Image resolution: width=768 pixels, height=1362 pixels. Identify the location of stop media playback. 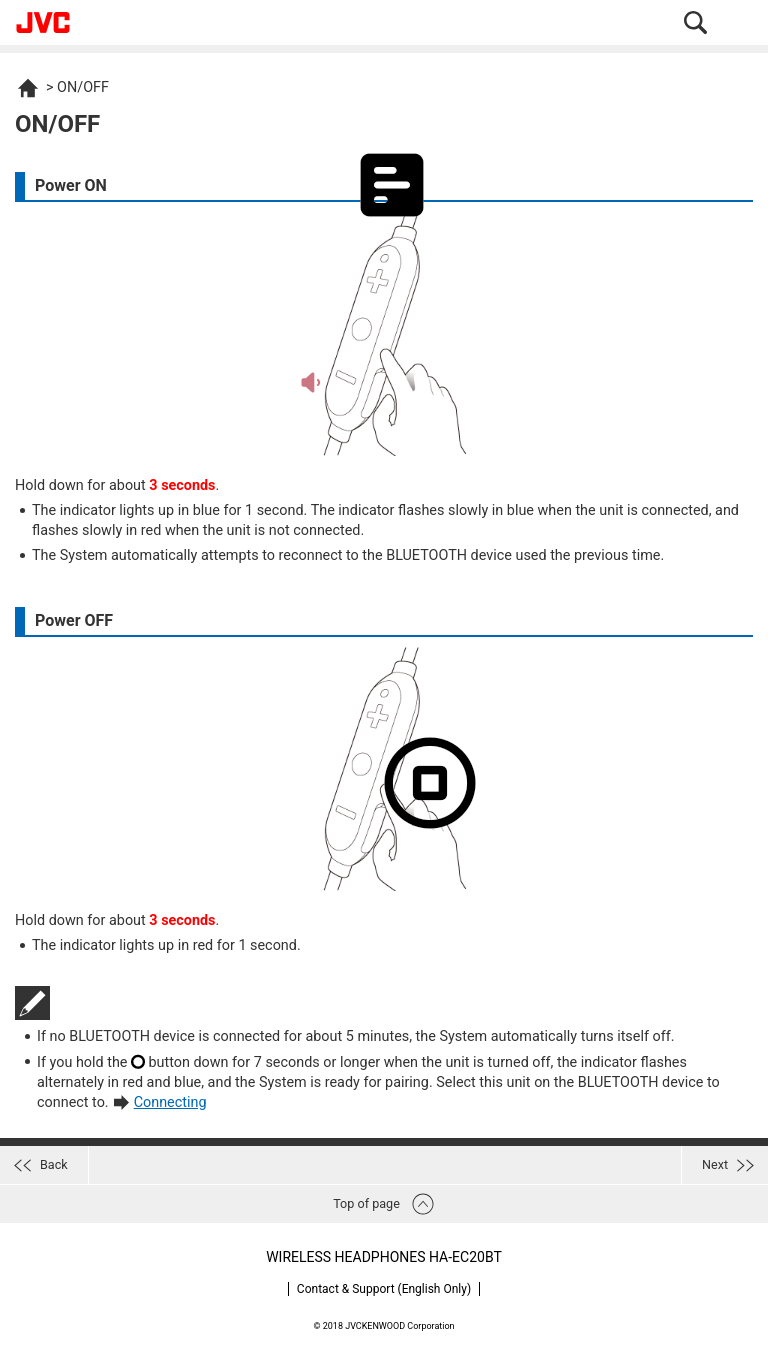
(430, 783).